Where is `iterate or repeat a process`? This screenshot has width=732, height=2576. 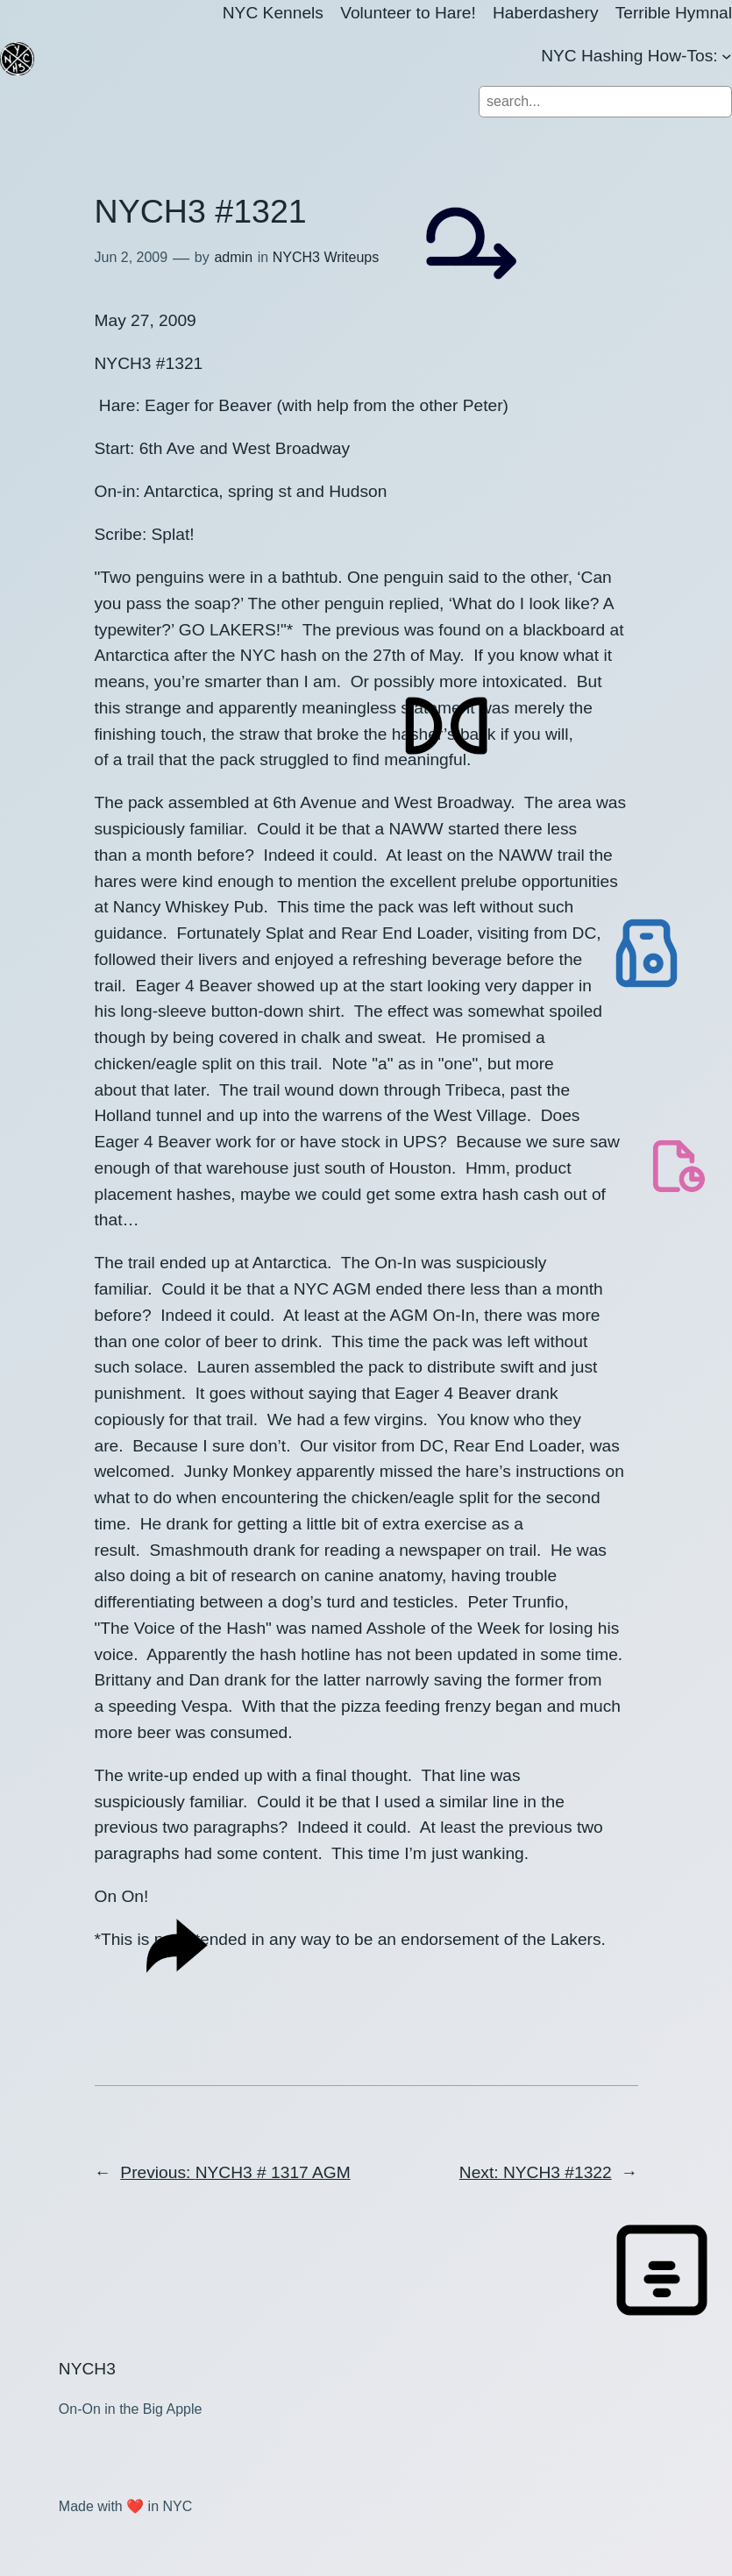 iterate or repeat a process is located at coordinates (471, 243).